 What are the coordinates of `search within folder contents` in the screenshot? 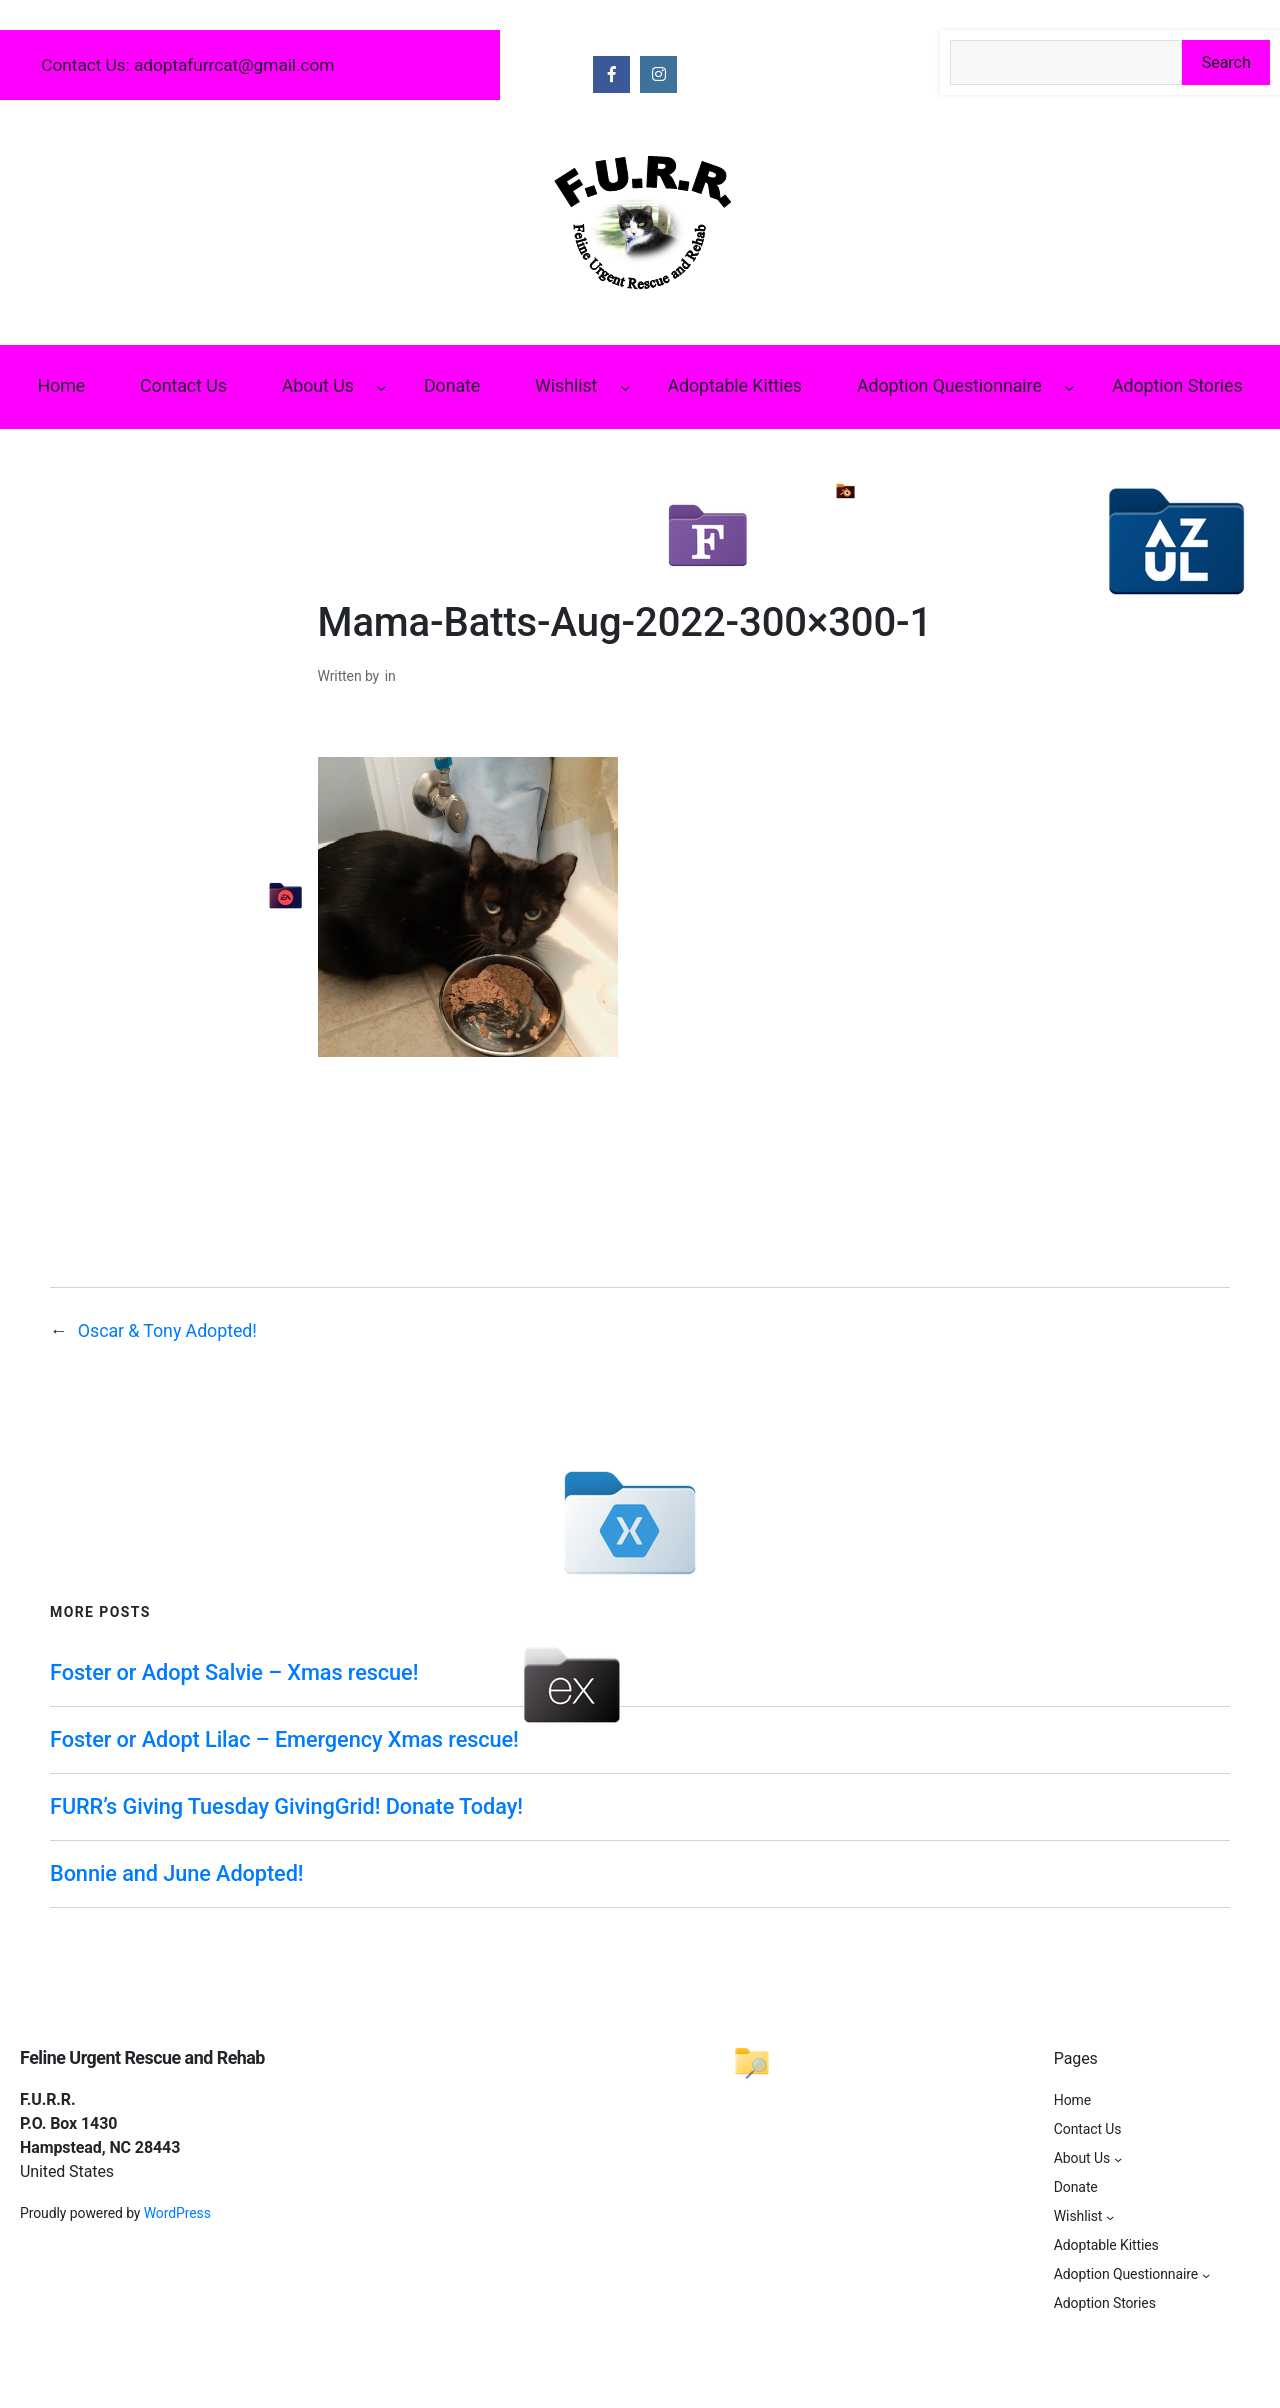 It's located at (752, 2062).